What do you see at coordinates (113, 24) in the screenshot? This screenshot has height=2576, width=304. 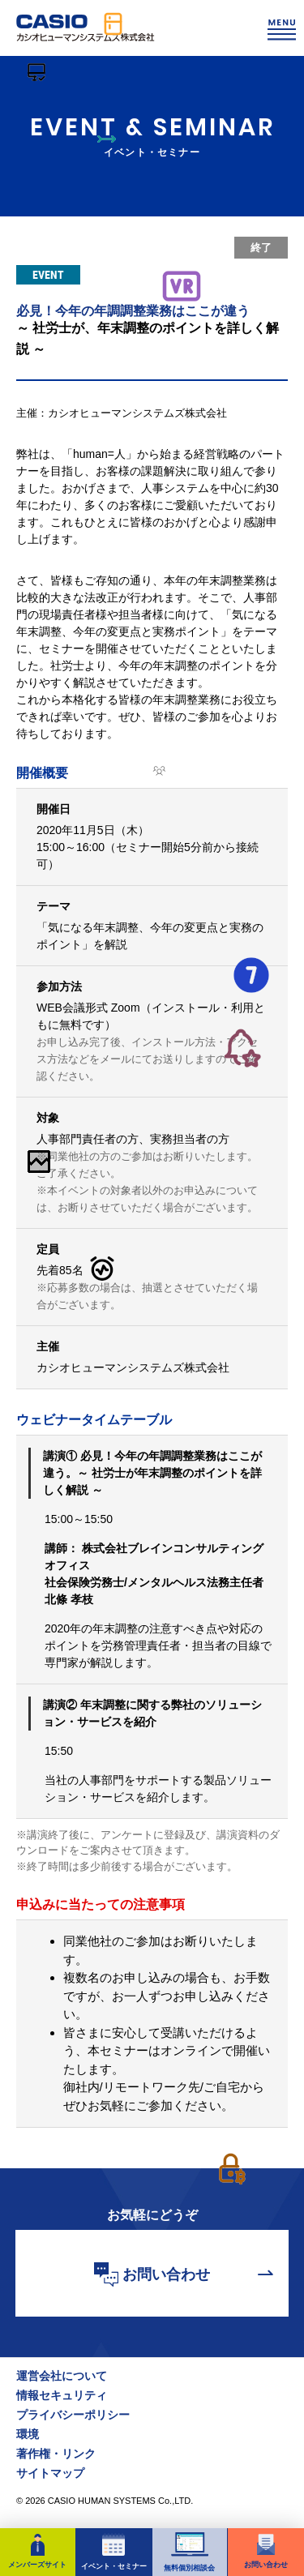 I see `access kitchen appliance controls` at bounding box center [113, 24].